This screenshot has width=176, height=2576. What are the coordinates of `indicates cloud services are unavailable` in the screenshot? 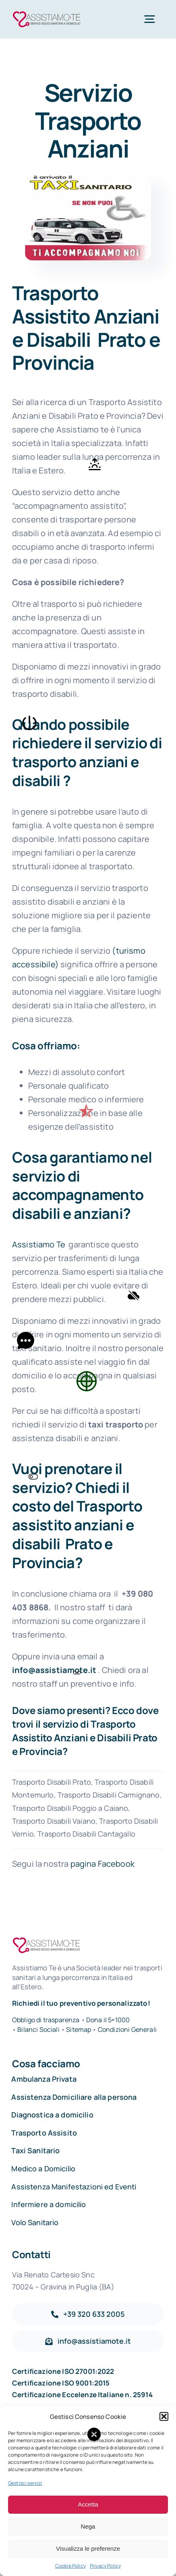 It's located at (133, 1295).